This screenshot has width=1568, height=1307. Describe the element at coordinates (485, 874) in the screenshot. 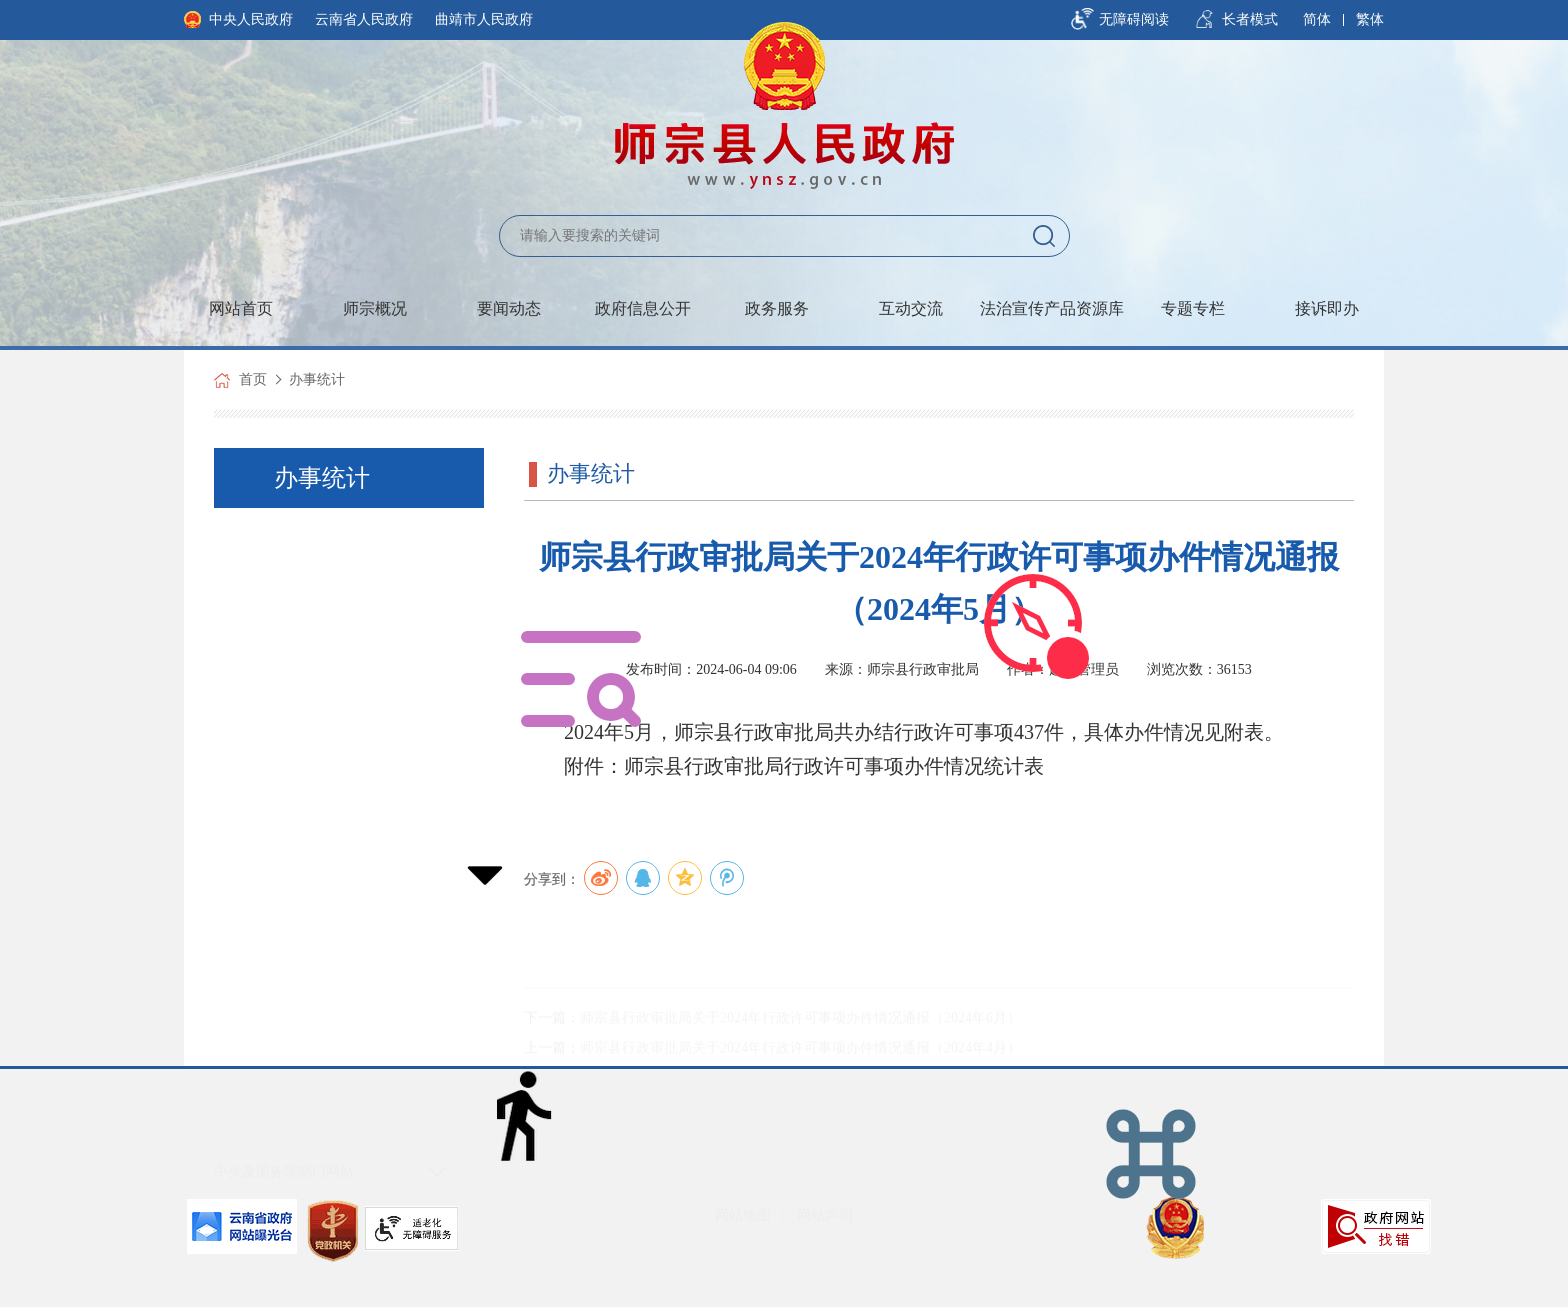

I see `expand a dropdown menu` at that location.